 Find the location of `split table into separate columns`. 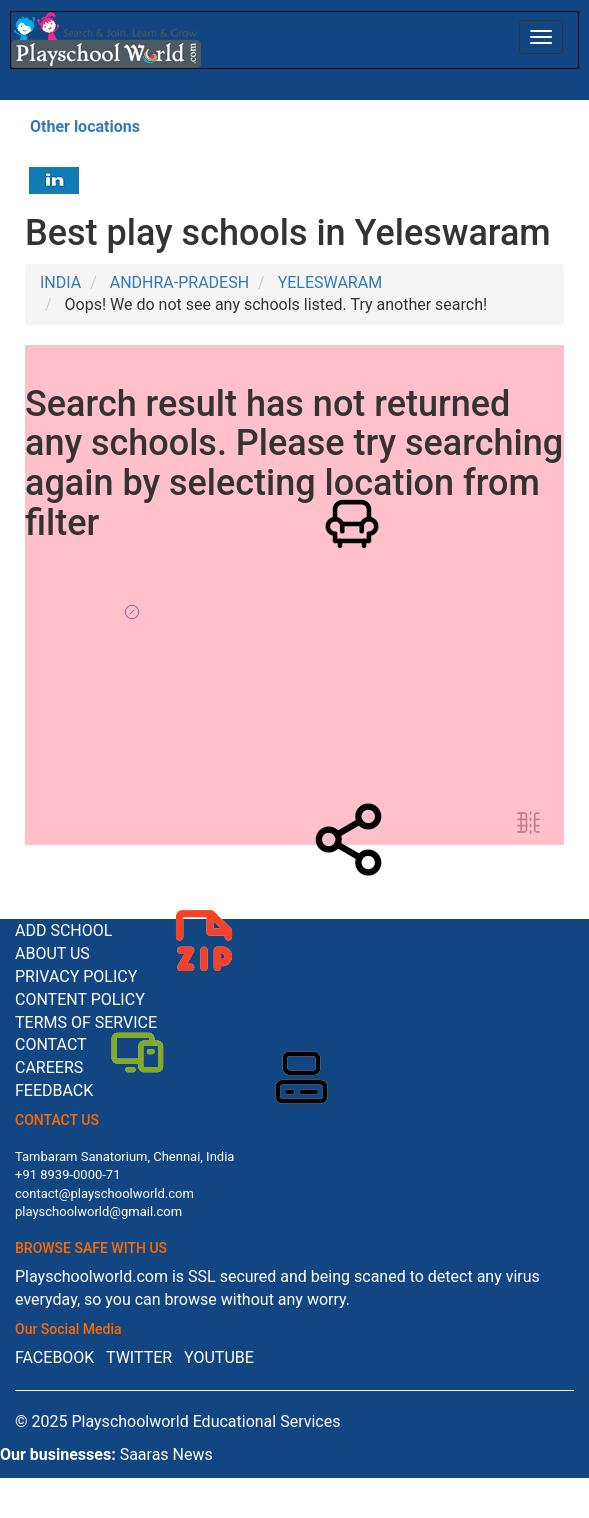

split table into separate columns is located at coordinates (528, 822).